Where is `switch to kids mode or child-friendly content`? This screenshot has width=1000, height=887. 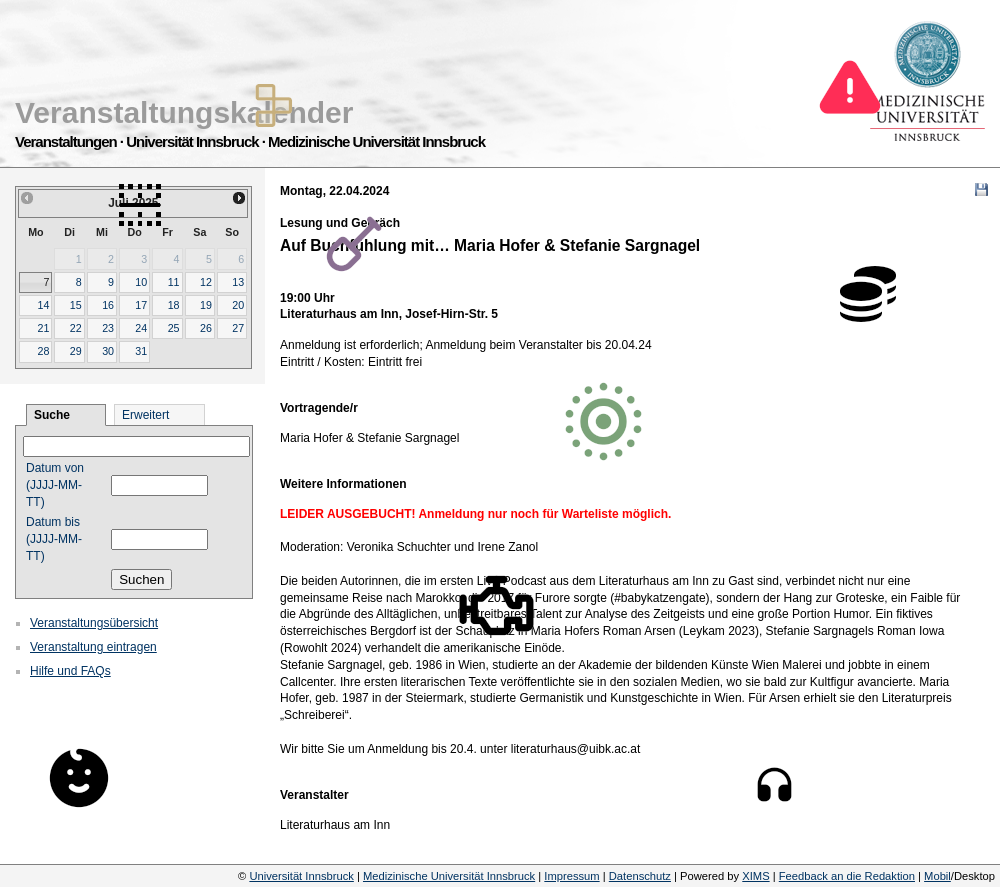 switch to kids mode or child-friendly content is located at coordinates (79, 778).